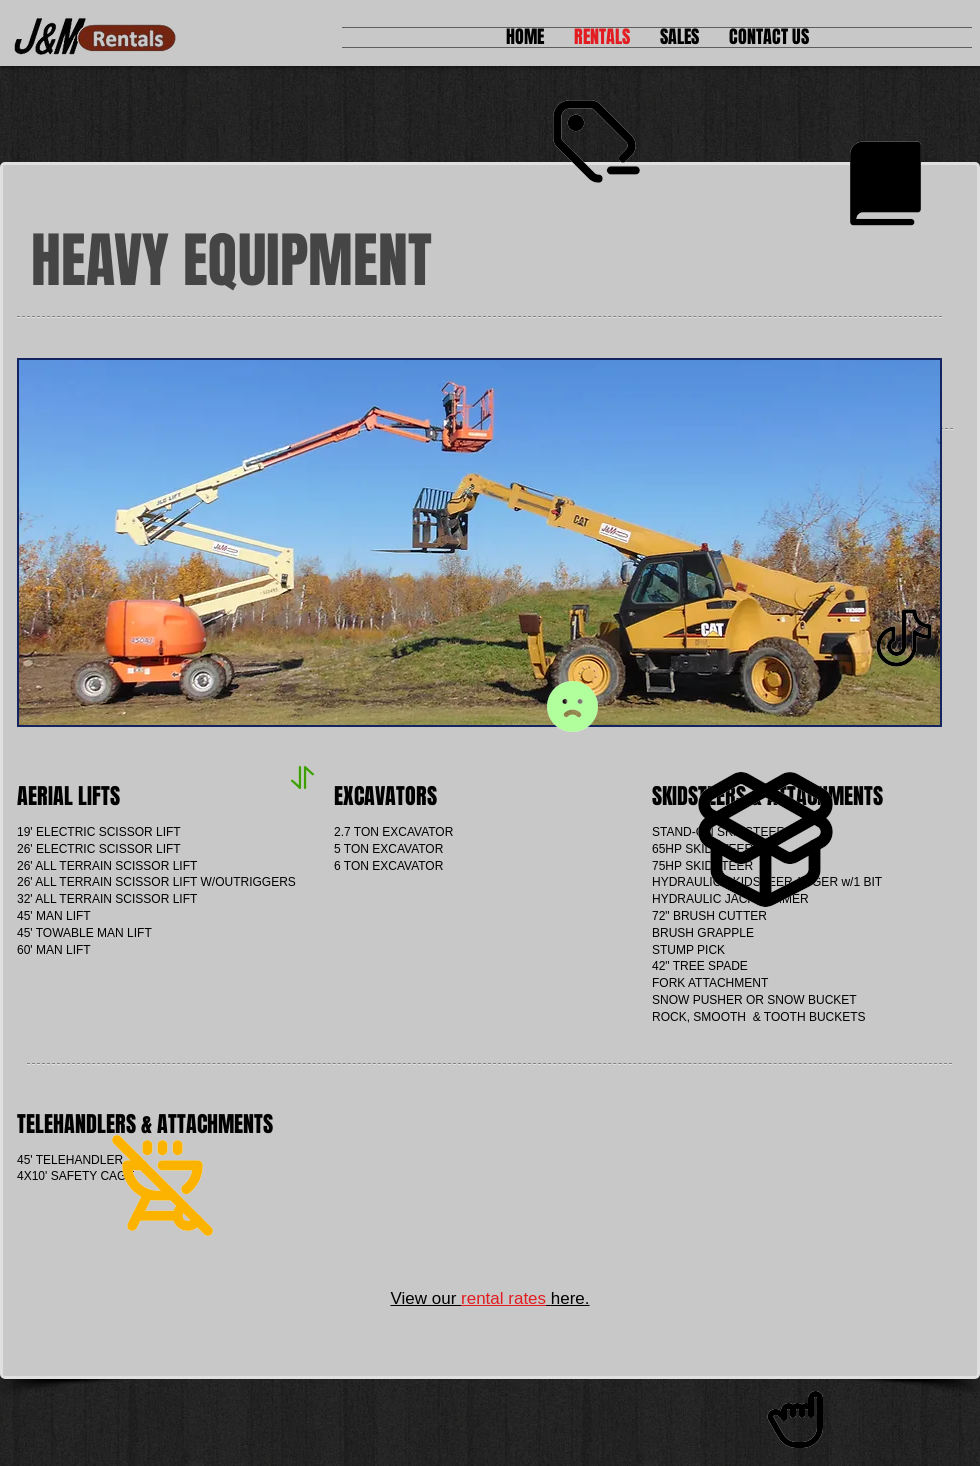 This screenshot has width=980, height=1466. I want to click on remove a tag or label, so click(594, 141).